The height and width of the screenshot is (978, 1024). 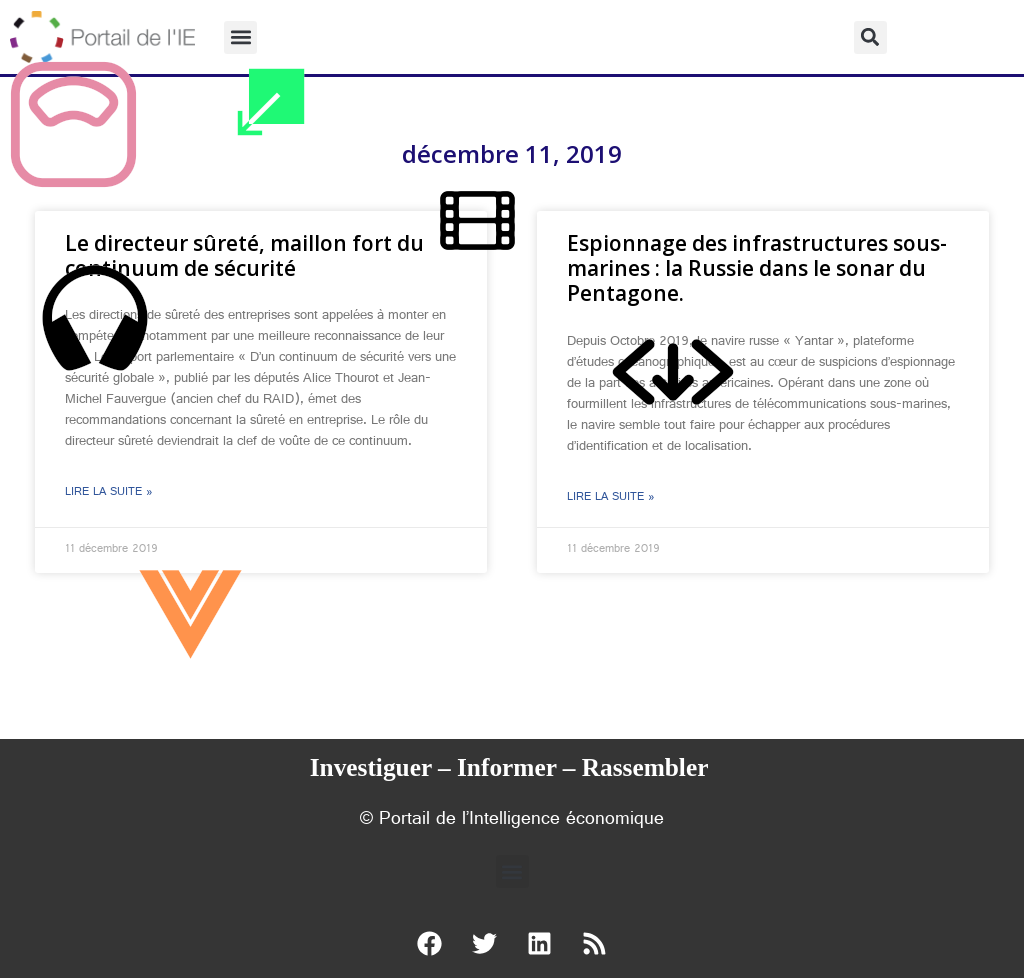 What do you see at coordinates (673, 372) in the screenshot?
I see `download source code or script files` at bounding box center [673, 372].